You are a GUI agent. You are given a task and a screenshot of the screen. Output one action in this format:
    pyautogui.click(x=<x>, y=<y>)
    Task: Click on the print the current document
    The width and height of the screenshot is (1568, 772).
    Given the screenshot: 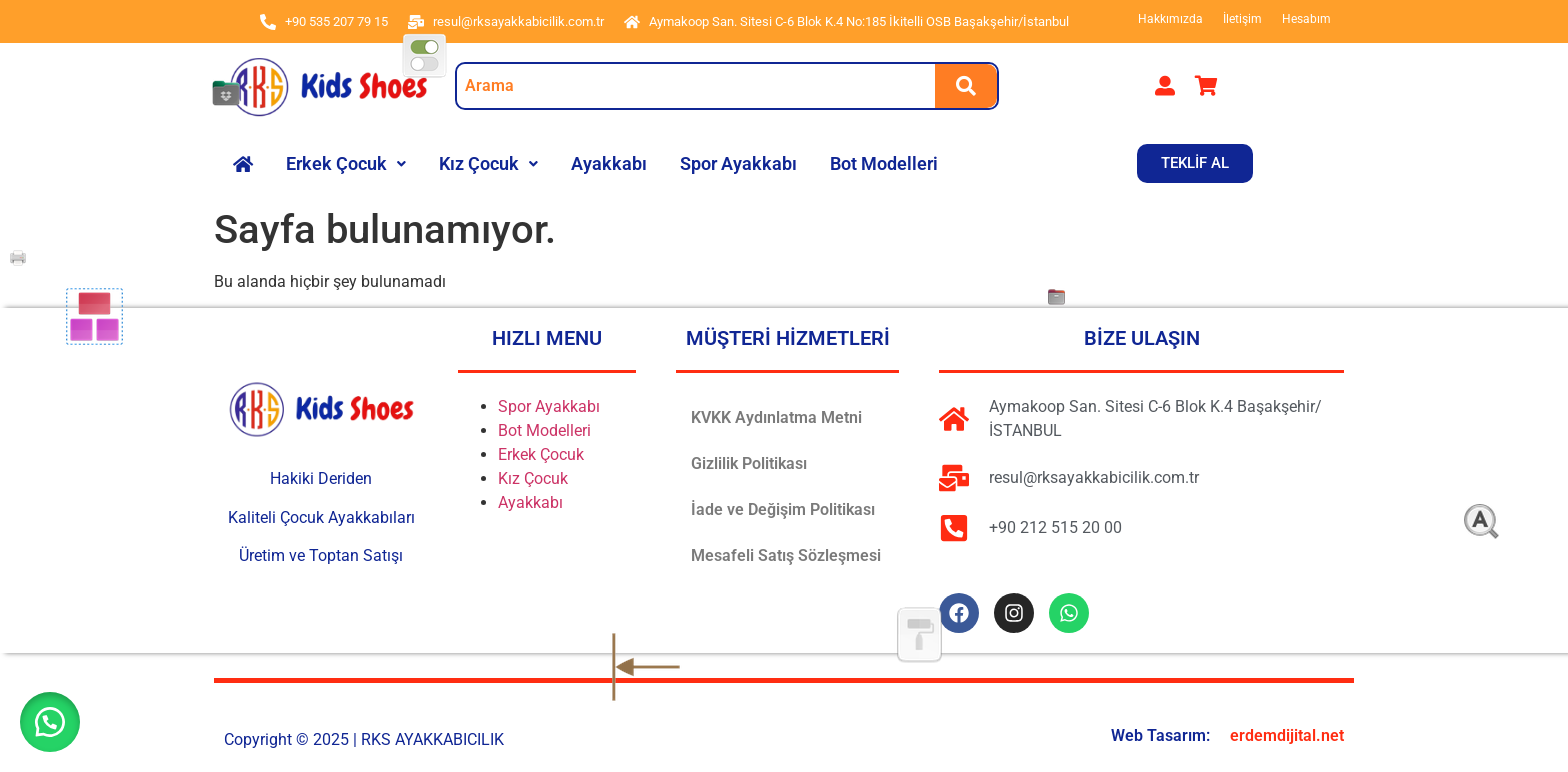 What is the action you would take?
    pyautogui.click(x=18, y=258)
    